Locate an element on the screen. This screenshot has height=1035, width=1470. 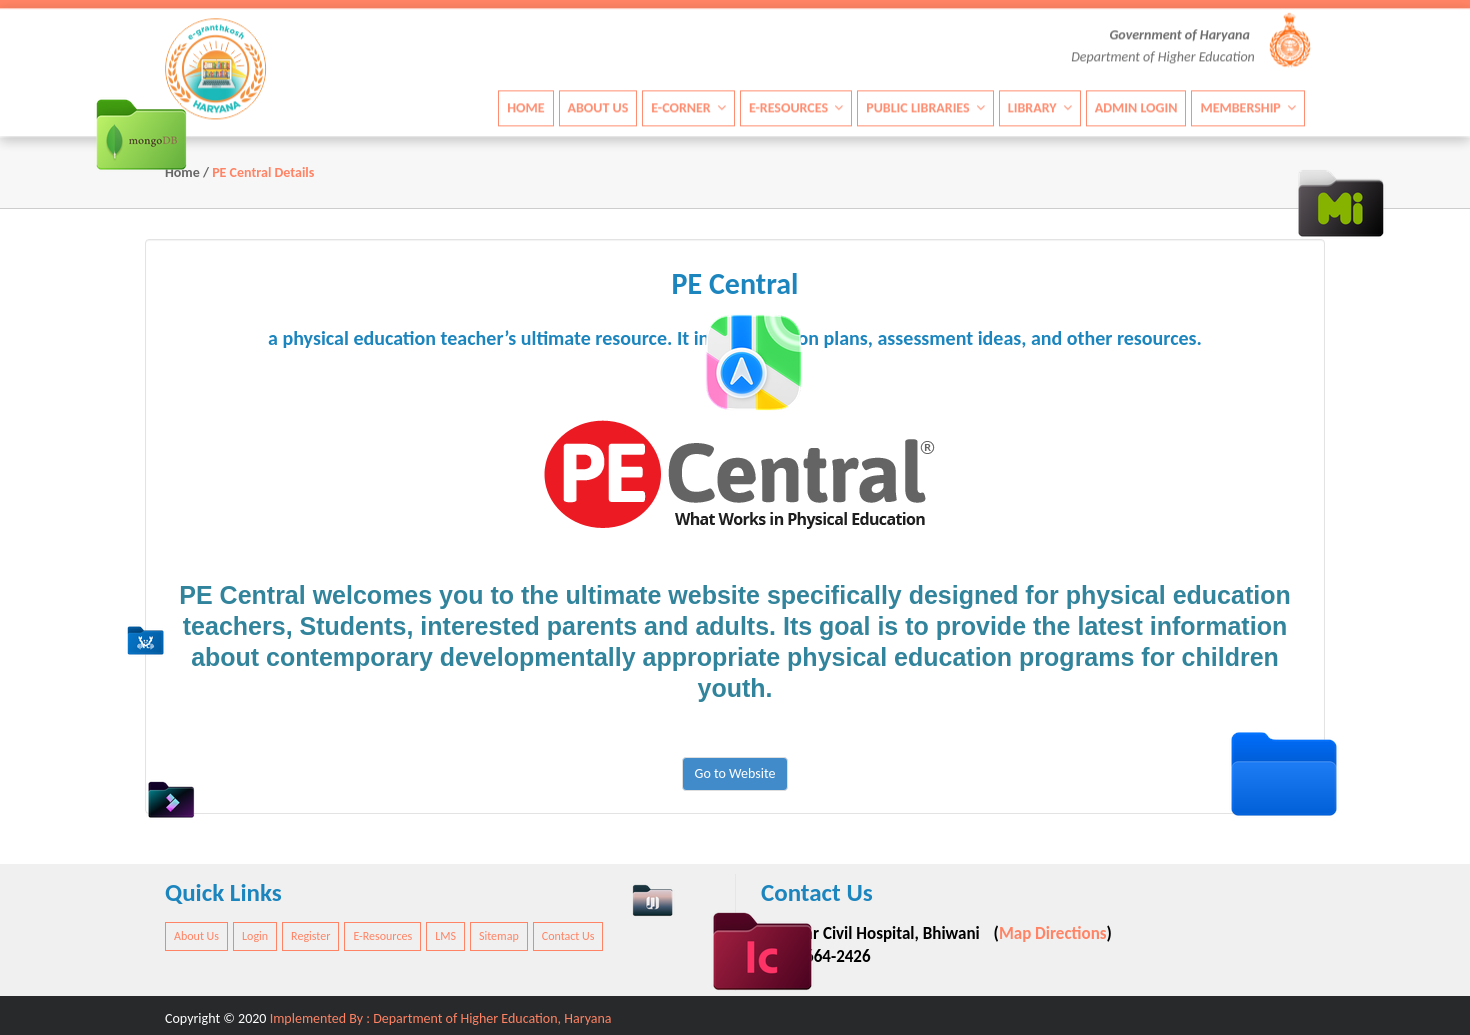
open folder containing MongoDB database files is located at coordinates (141, 137).